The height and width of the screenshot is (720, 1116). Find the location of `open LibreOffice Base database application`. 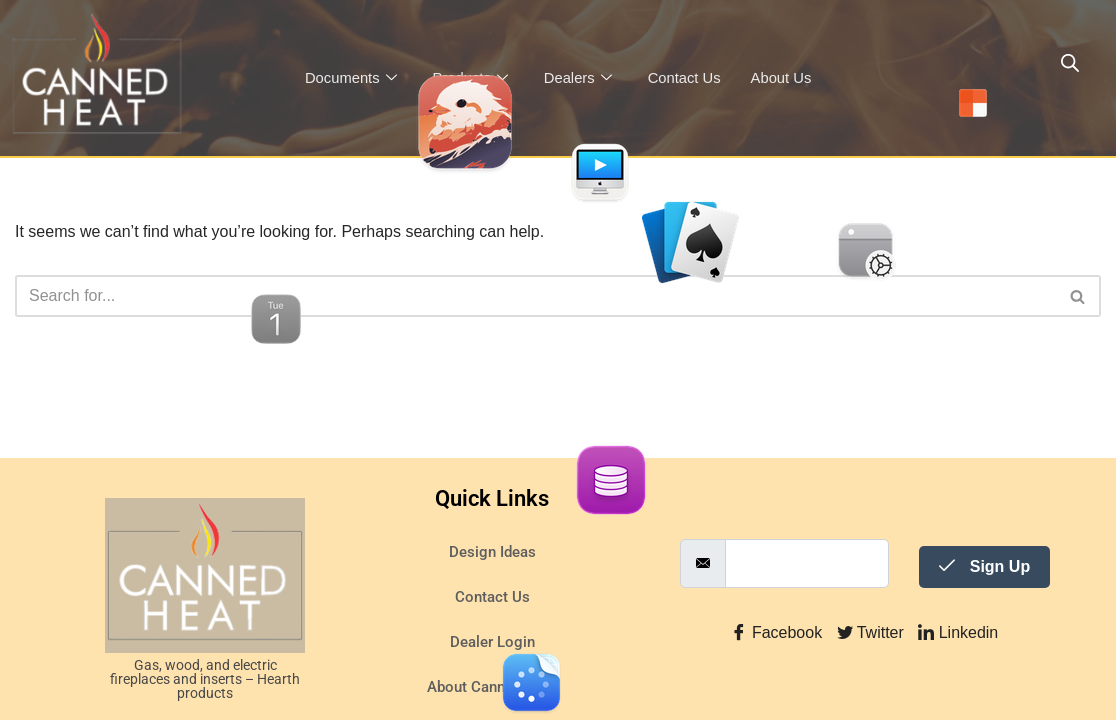

open LibreOffice Base database application is located at coordinates (611, 480).